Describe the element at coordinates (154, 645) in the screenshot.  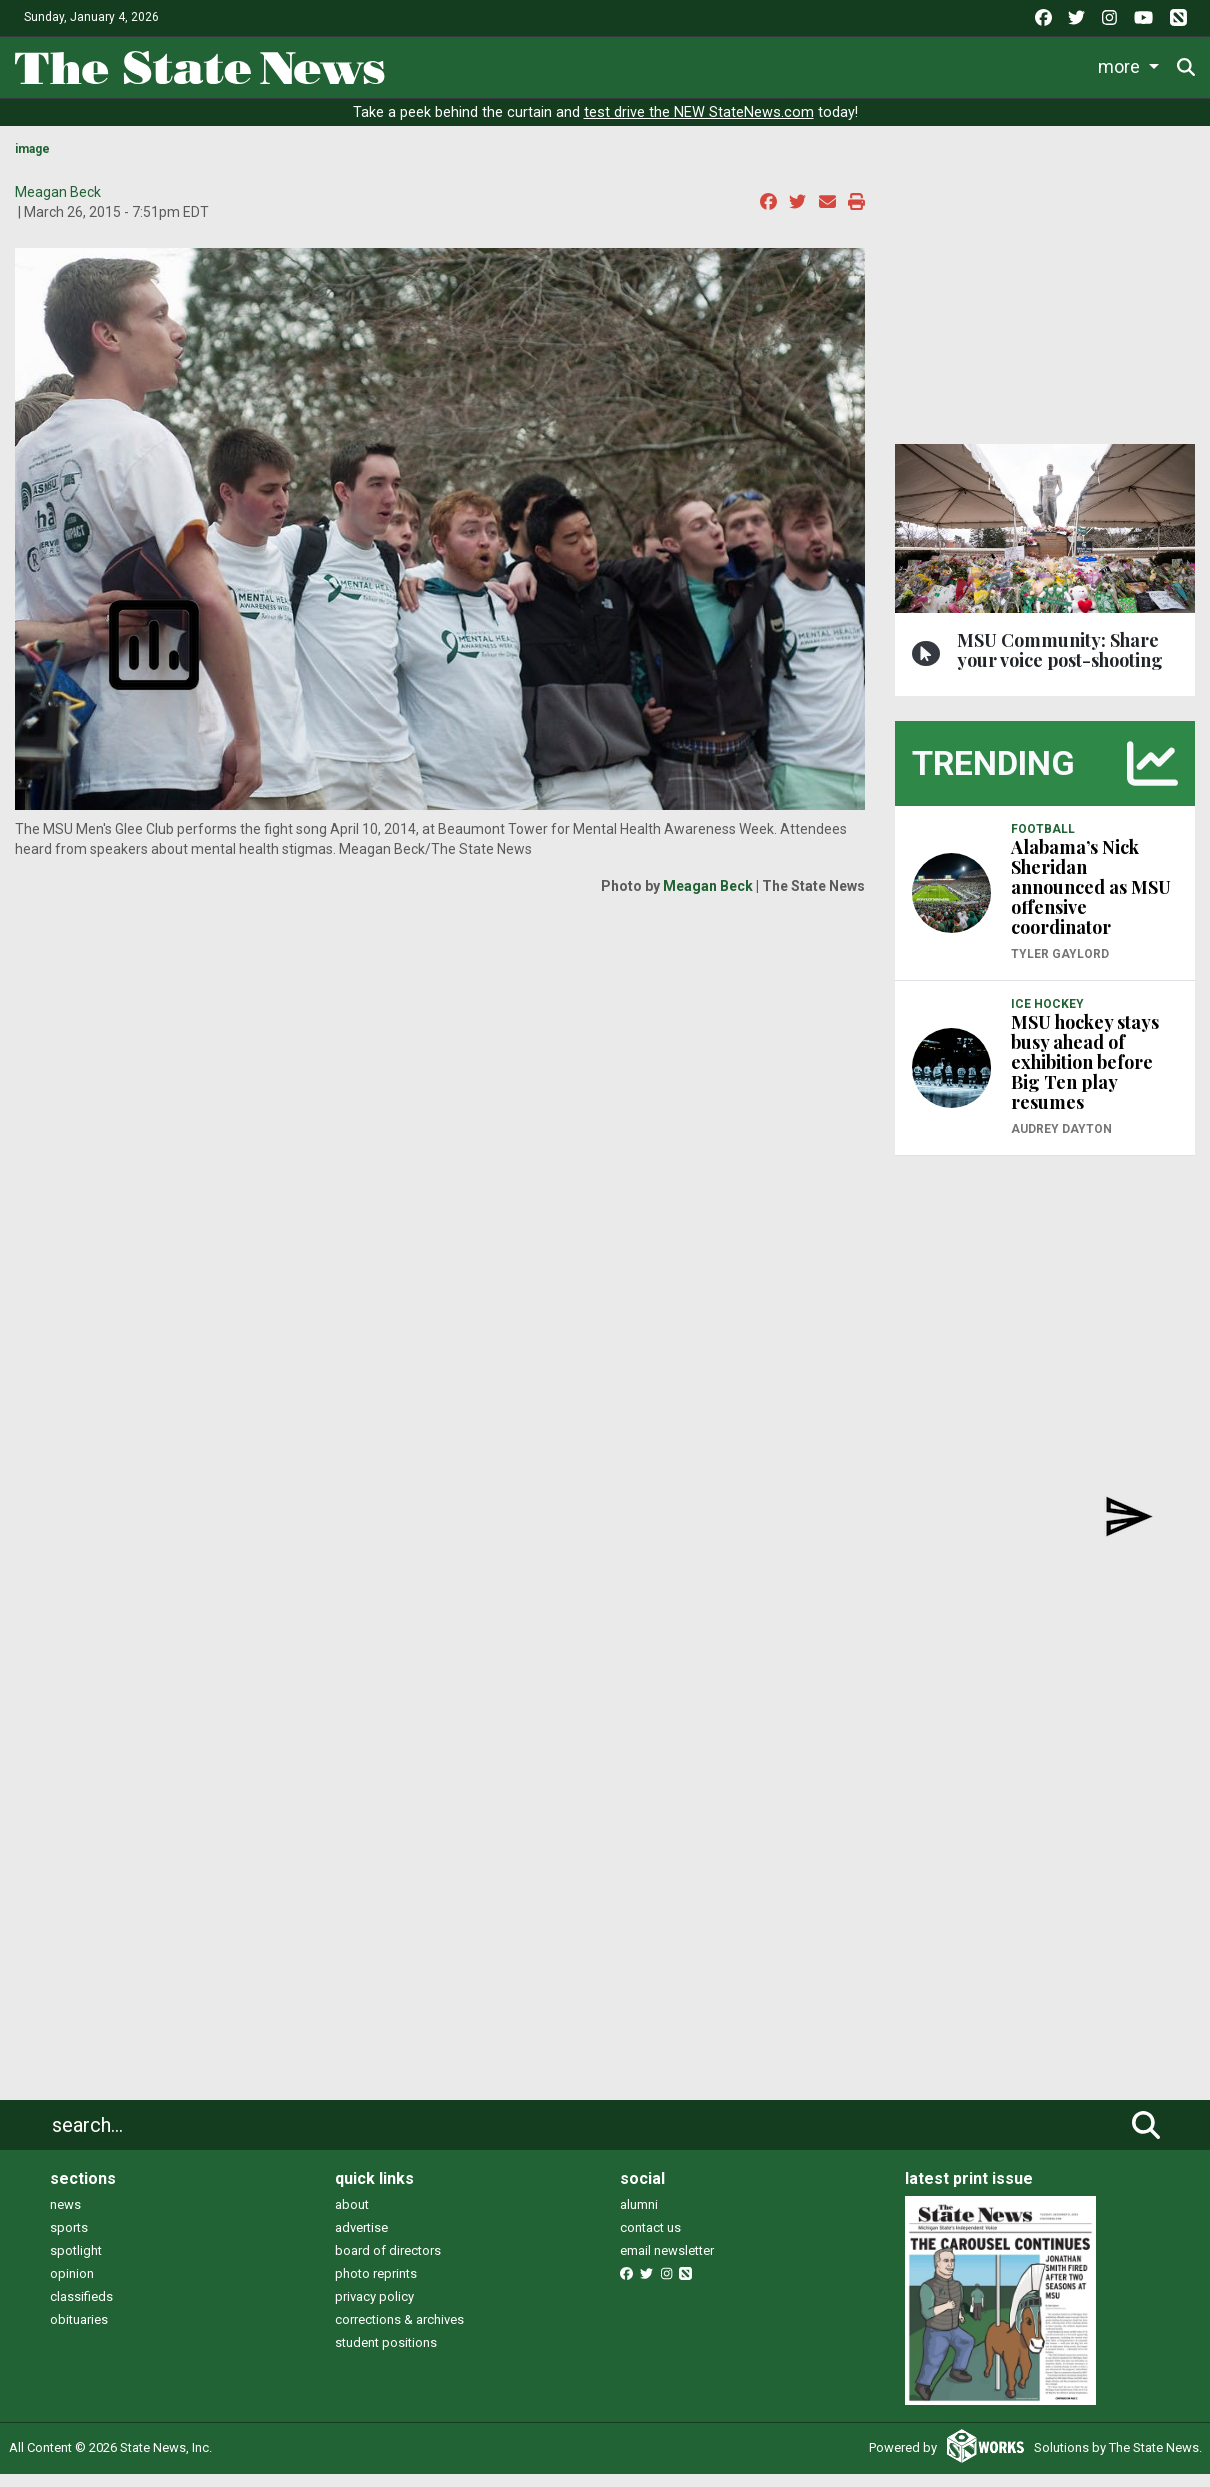
I see `insert a chart or graph into a document` at that location.